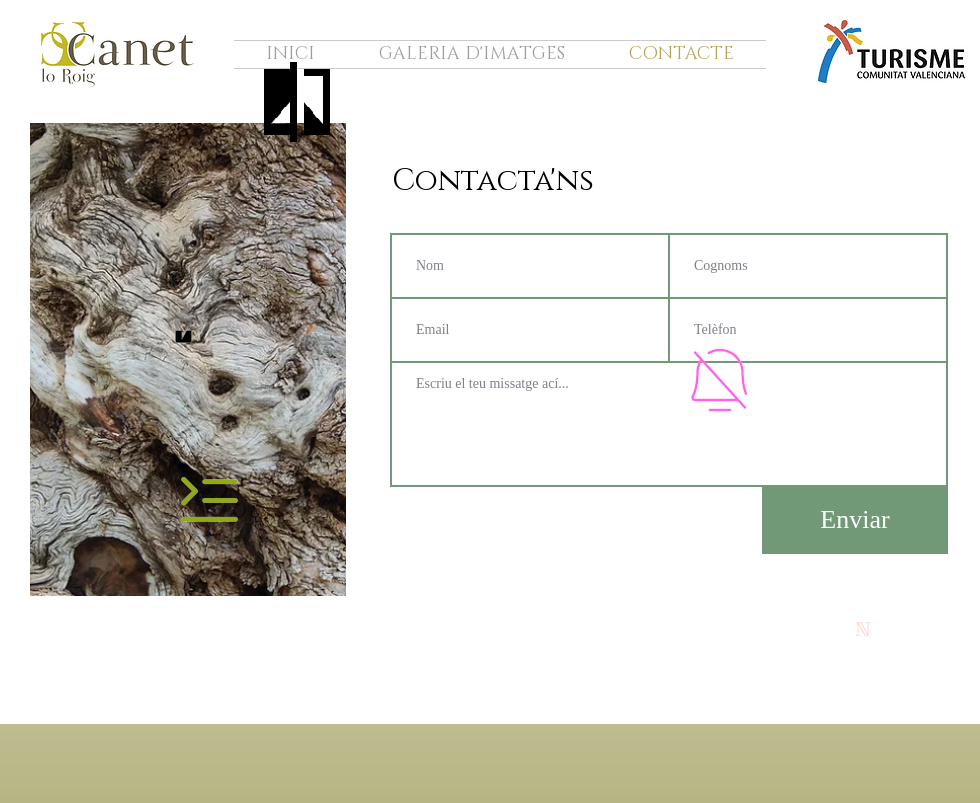 The height and width of the screenshot is (803, 980). I want to click on increase text indentation, so click(209, 500).